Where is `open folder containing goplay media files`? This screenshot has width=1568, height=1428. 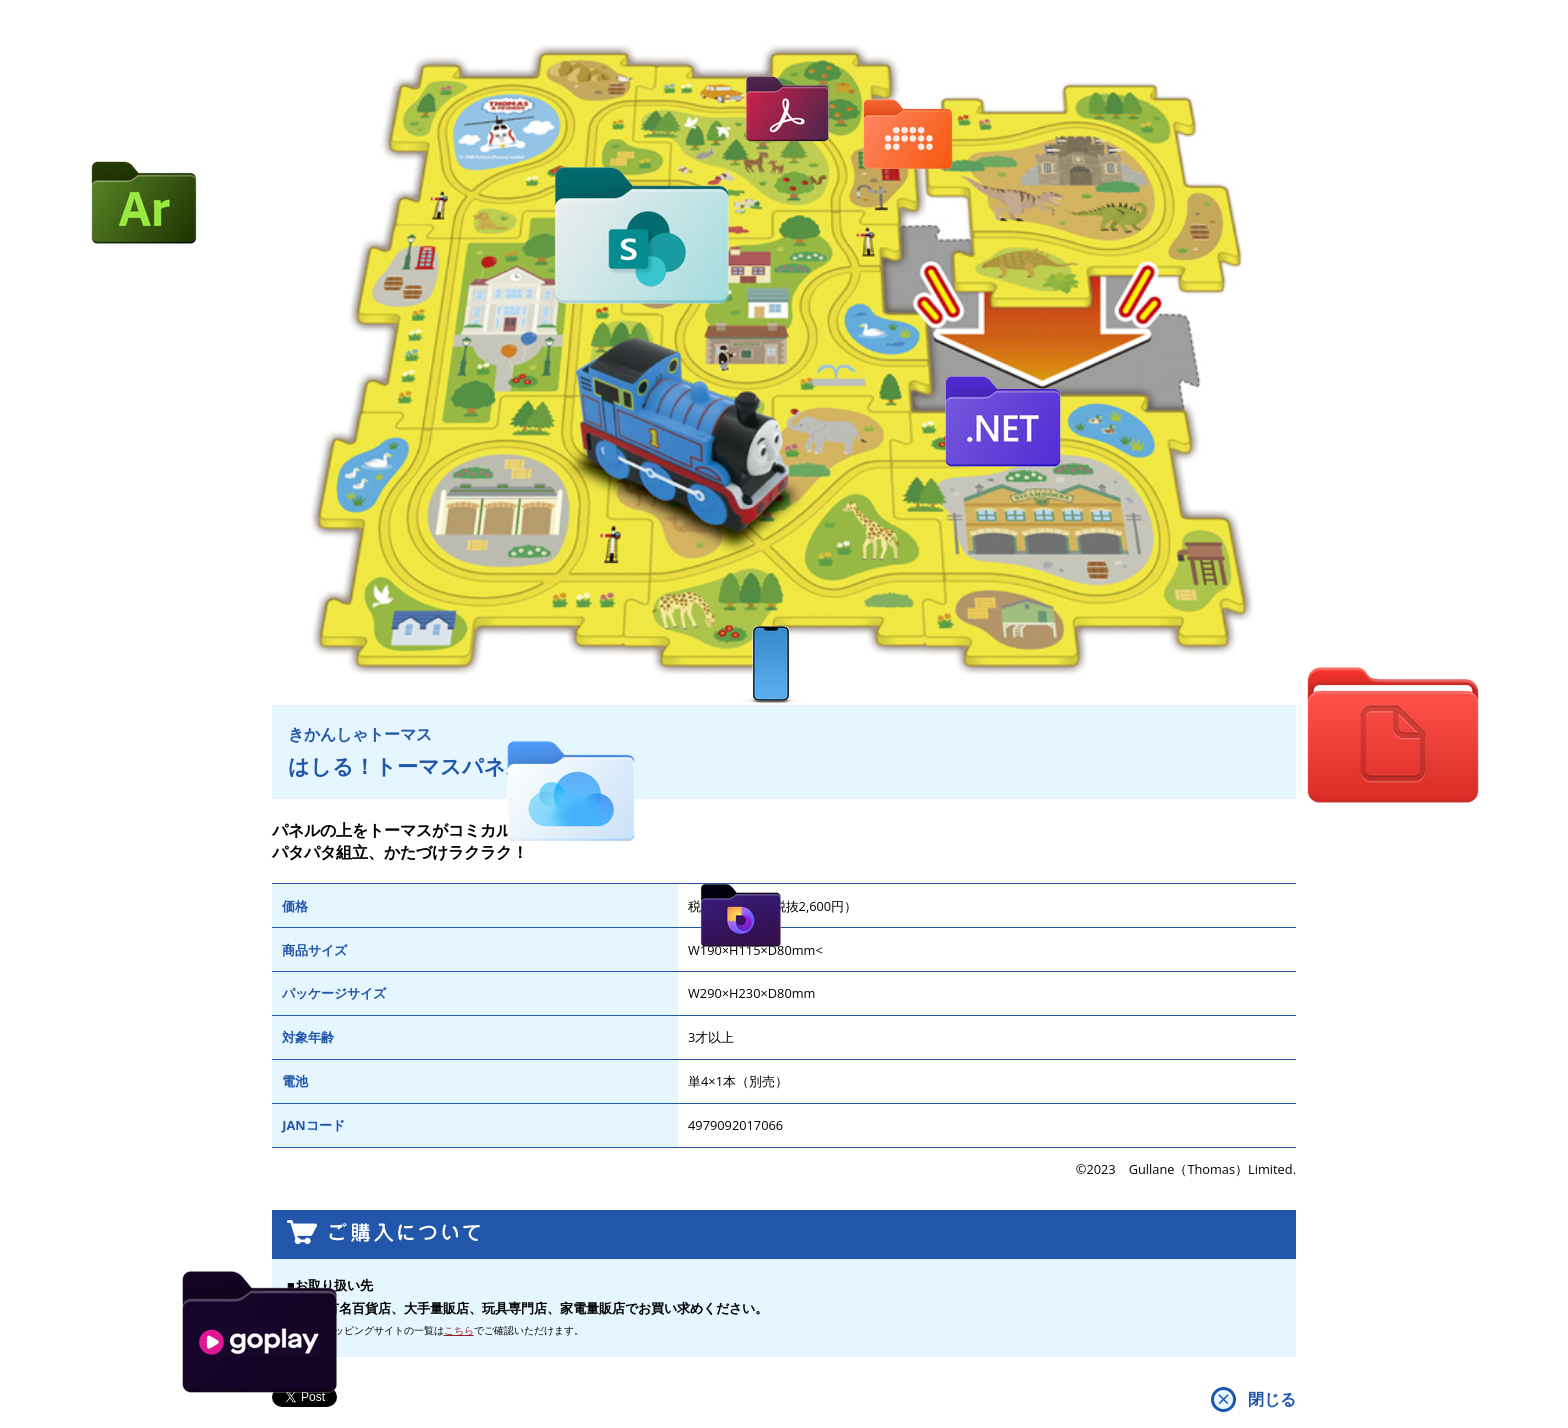 open folder containing goplay media files is located at coordinates (259, 1336).